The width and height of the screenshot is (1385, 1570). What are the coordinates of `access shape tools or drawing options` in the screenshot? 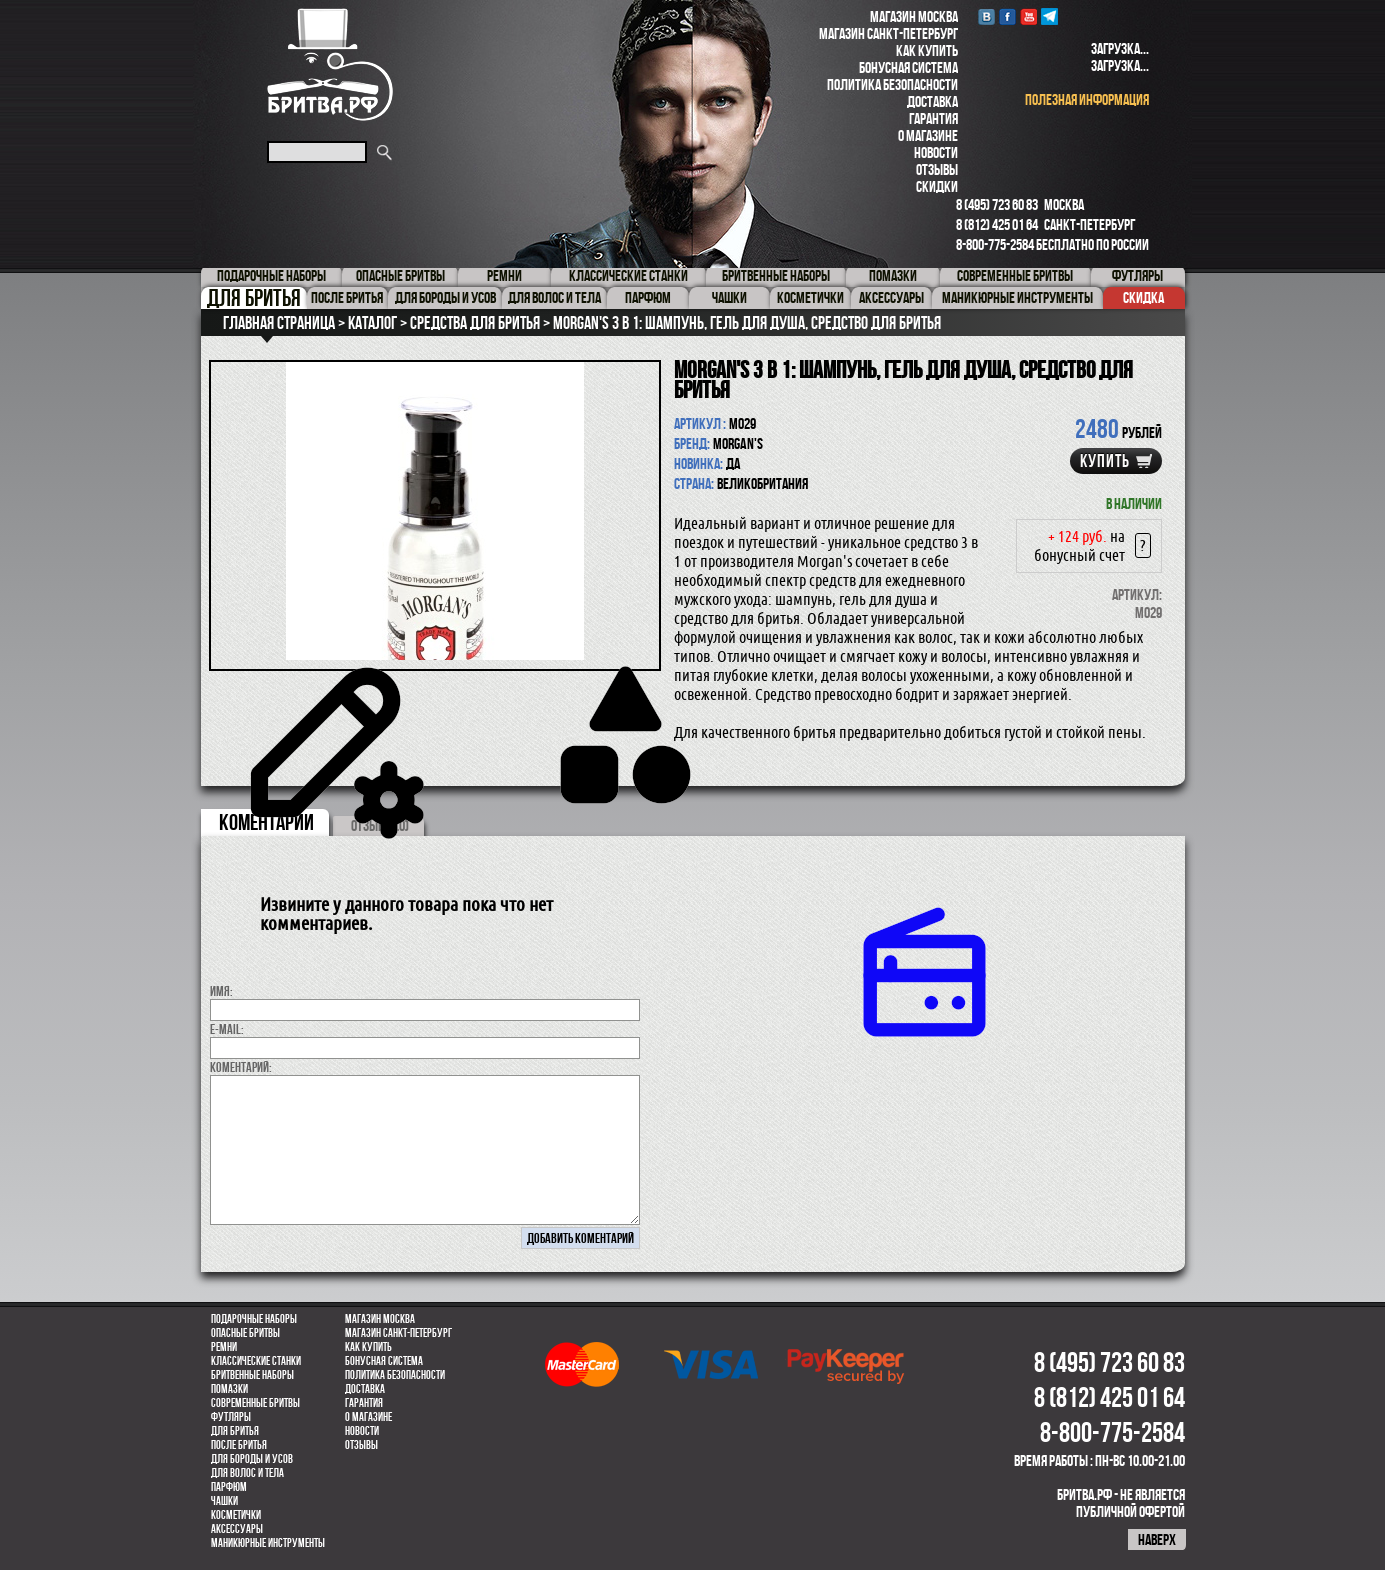 It's located at (625, 738).